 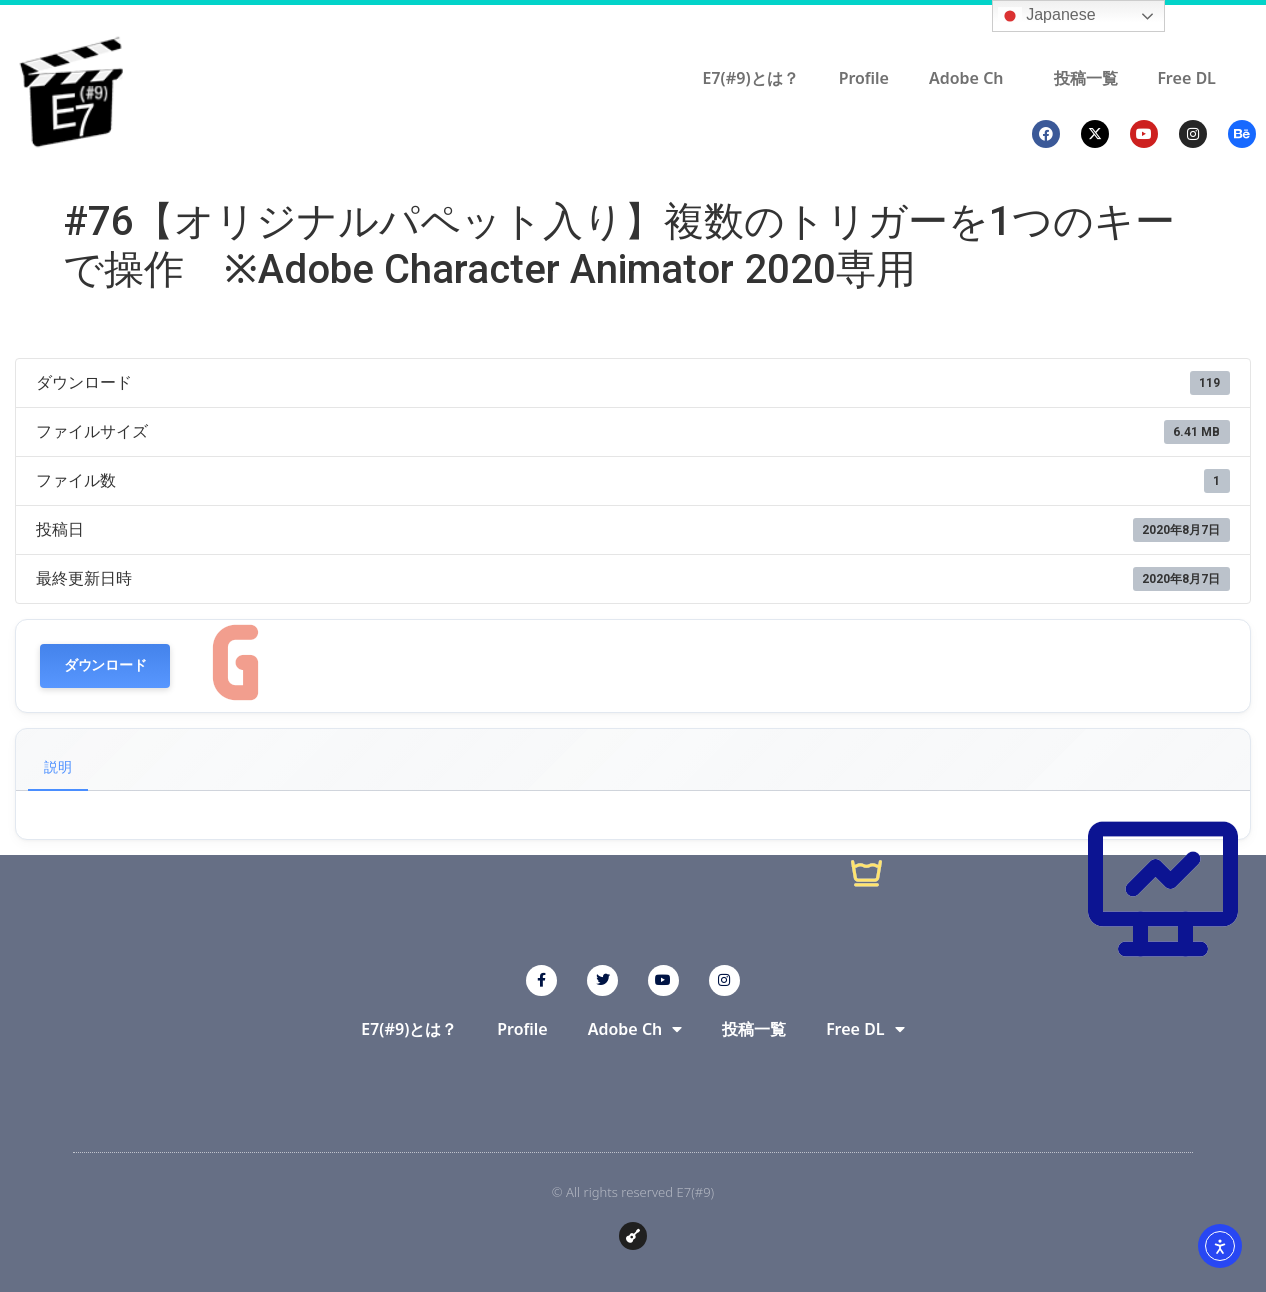 I want to click on indicates machine washable with gentle press cycle, so click(x=866, y=872).